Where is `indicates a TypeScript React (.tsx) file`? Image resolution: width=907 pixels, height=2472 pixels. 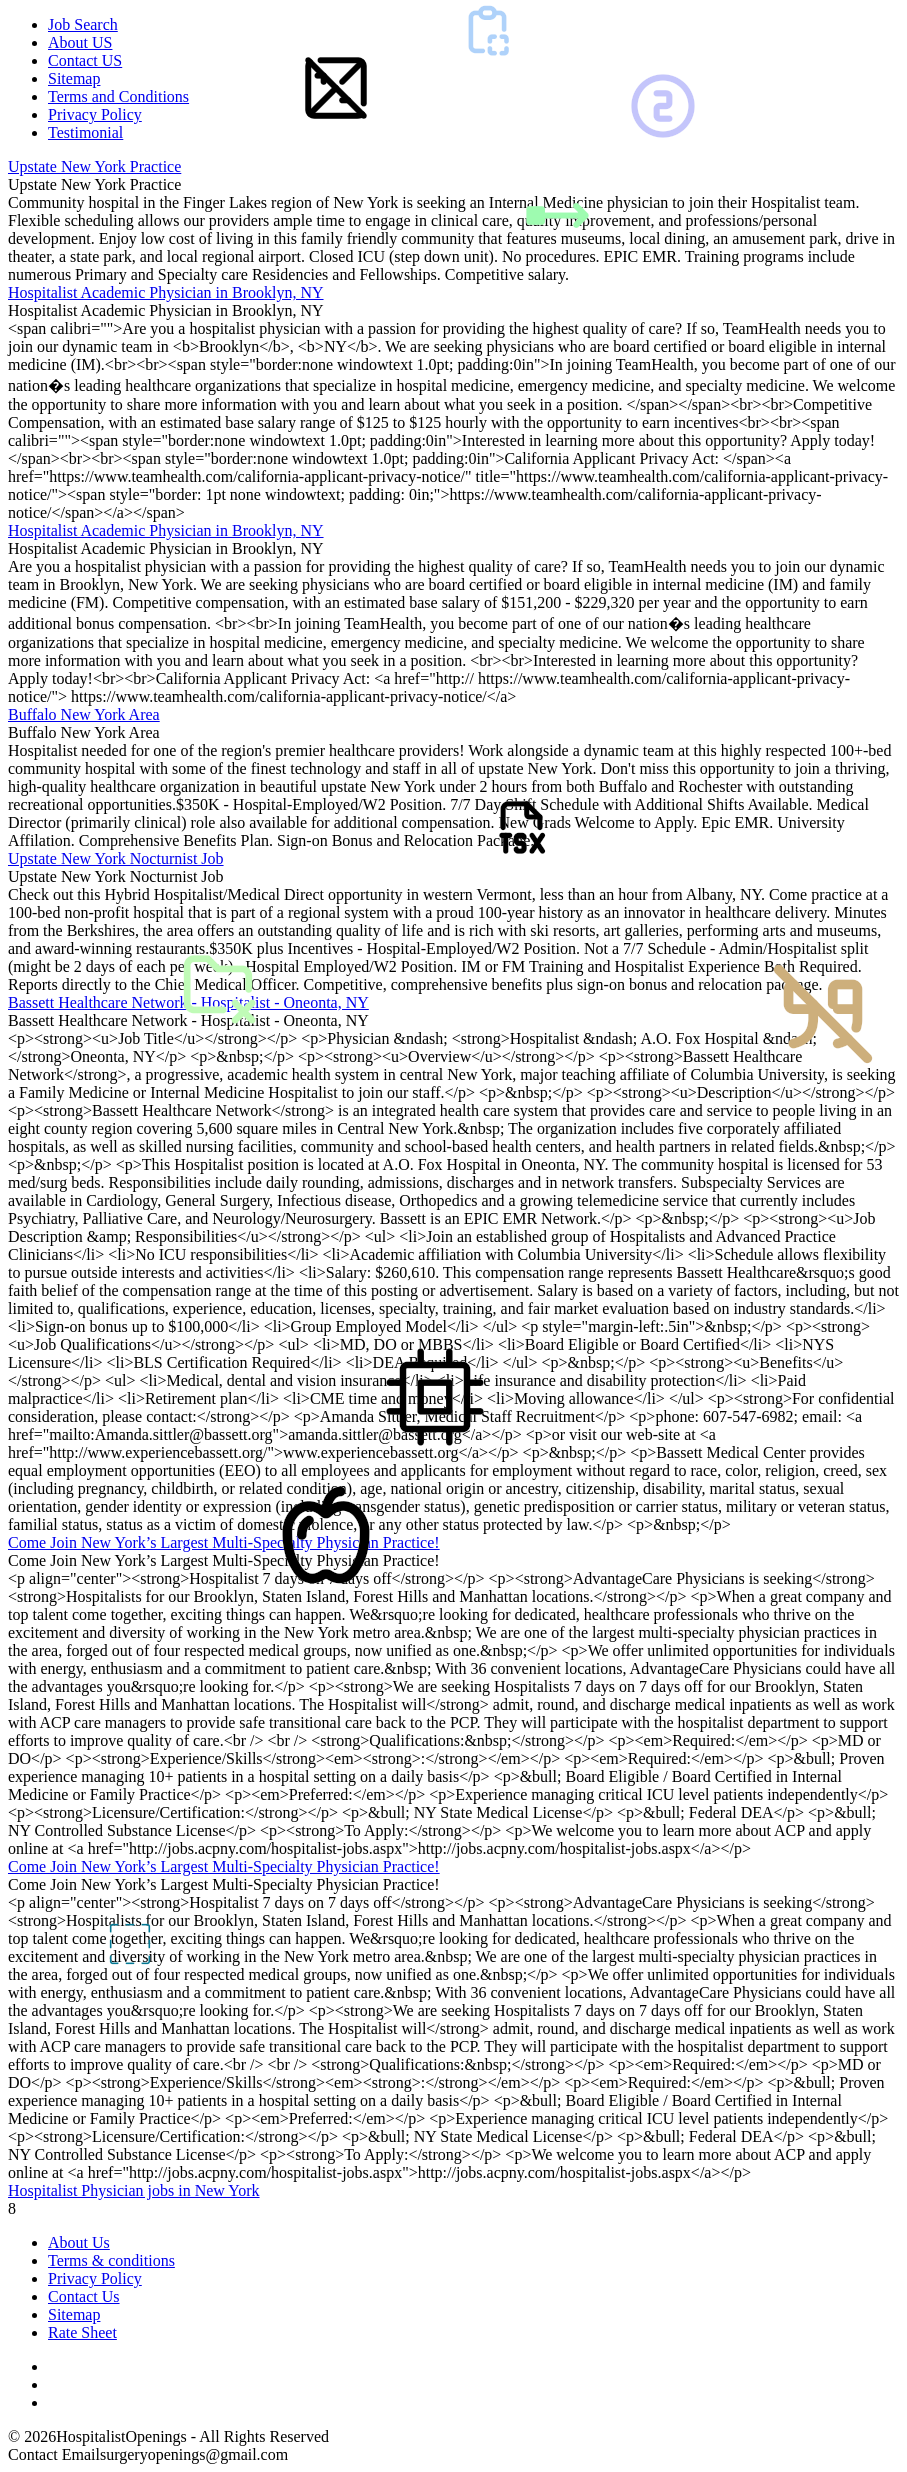
indicates a TypeScript React (.tsx) file is located at coordinates (521, 827).